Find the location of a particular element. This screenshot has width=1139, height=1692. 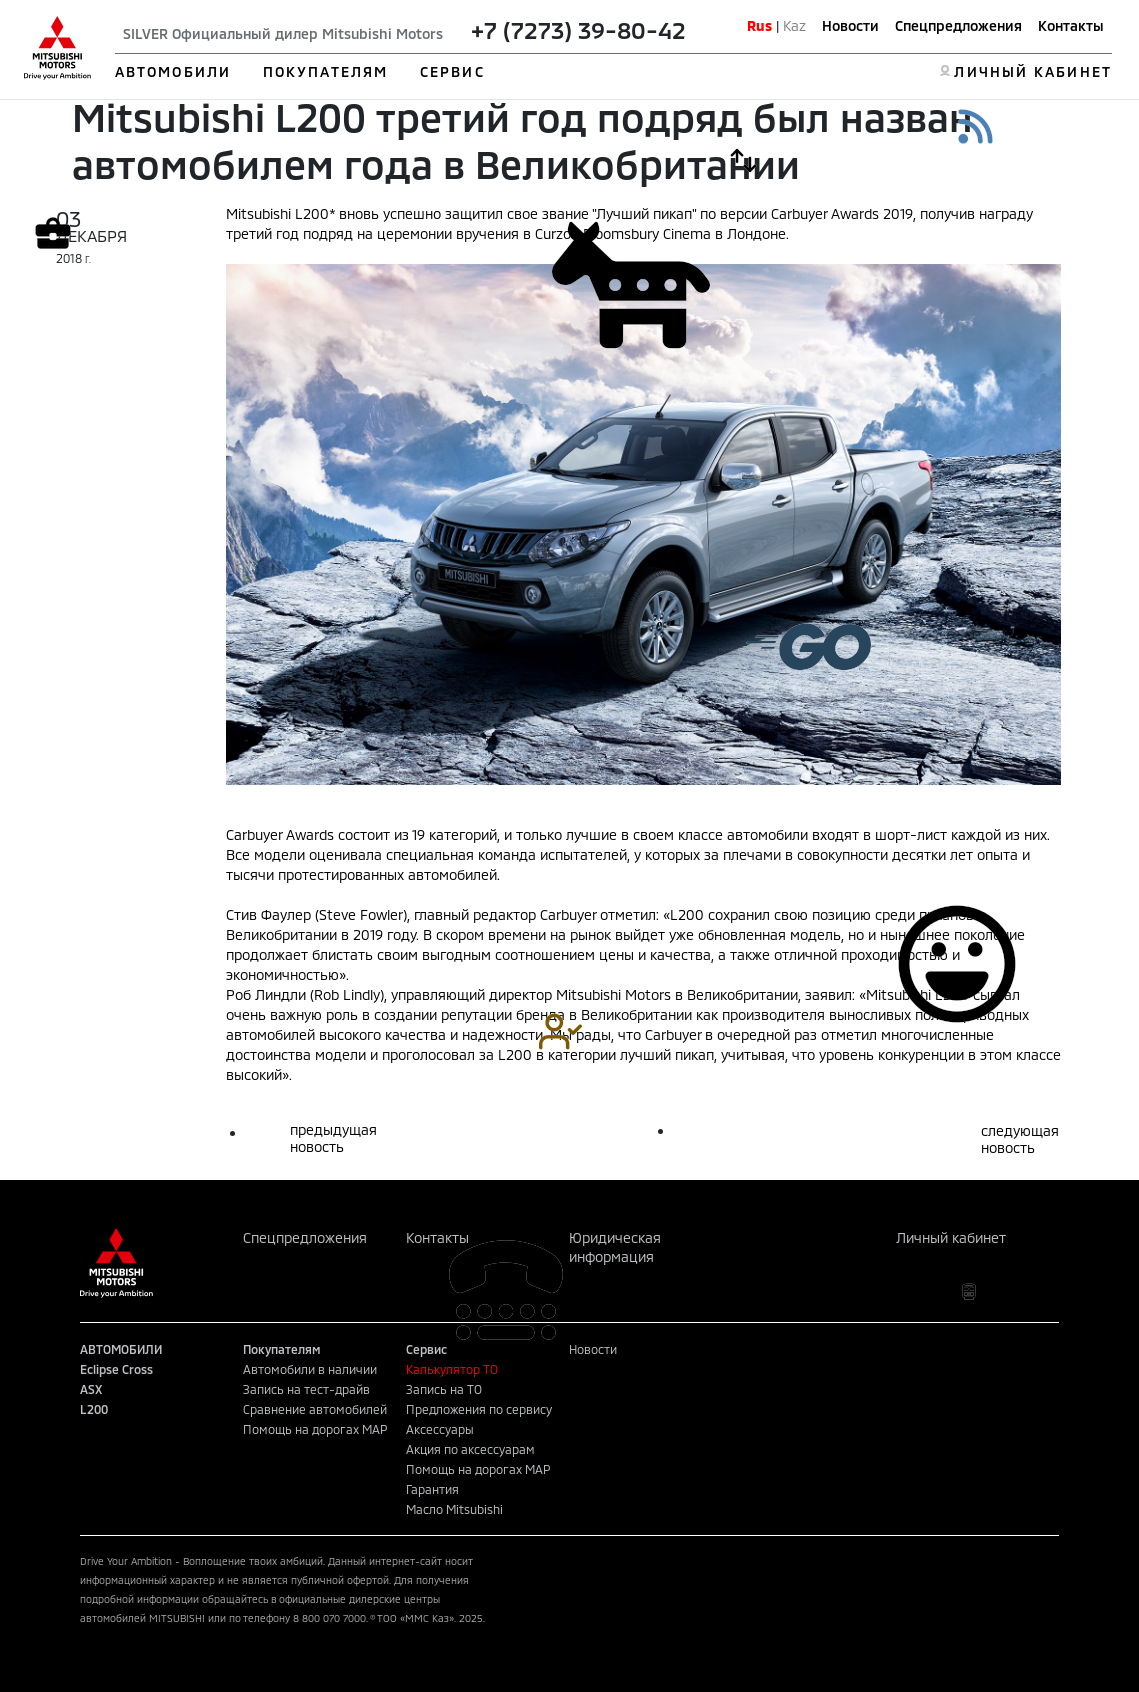

subscribe to RSS feed is located at coordinates (975, 126).